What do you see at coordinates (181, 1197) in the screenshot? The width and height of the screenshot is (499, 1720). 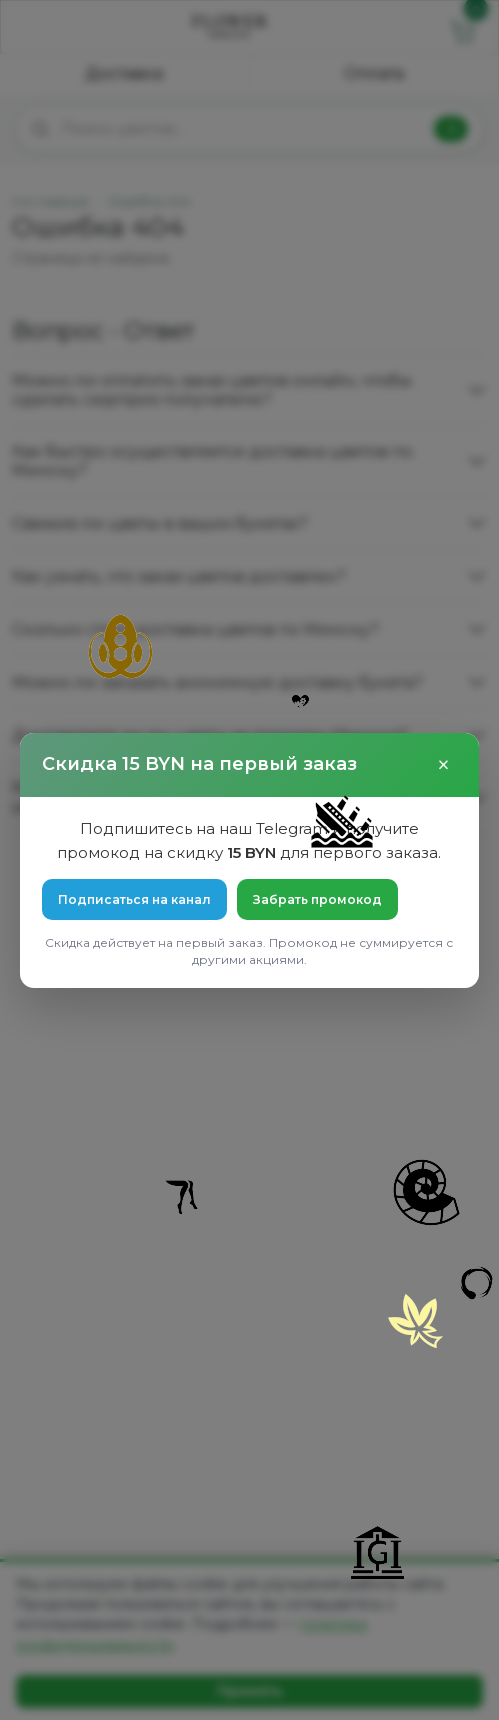 I see `select female character legs or lower body` at bounding box center [181, 1197].